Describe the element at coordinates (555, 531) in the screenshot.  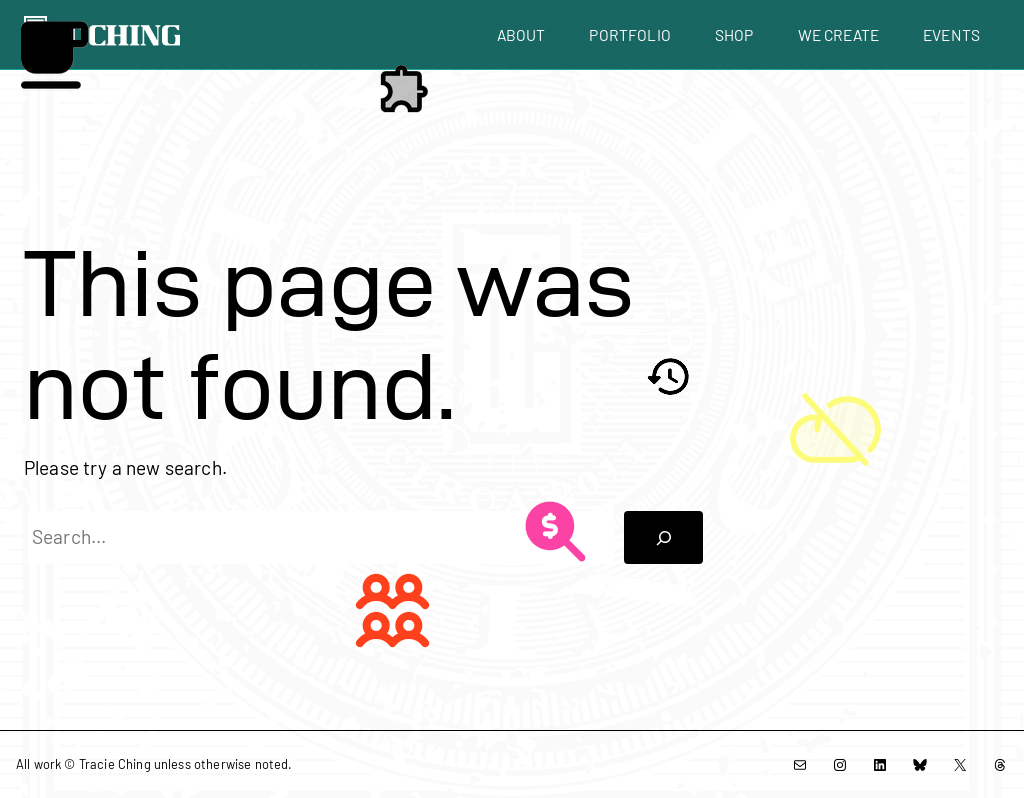
I see `search for prices or financial information` at that location.